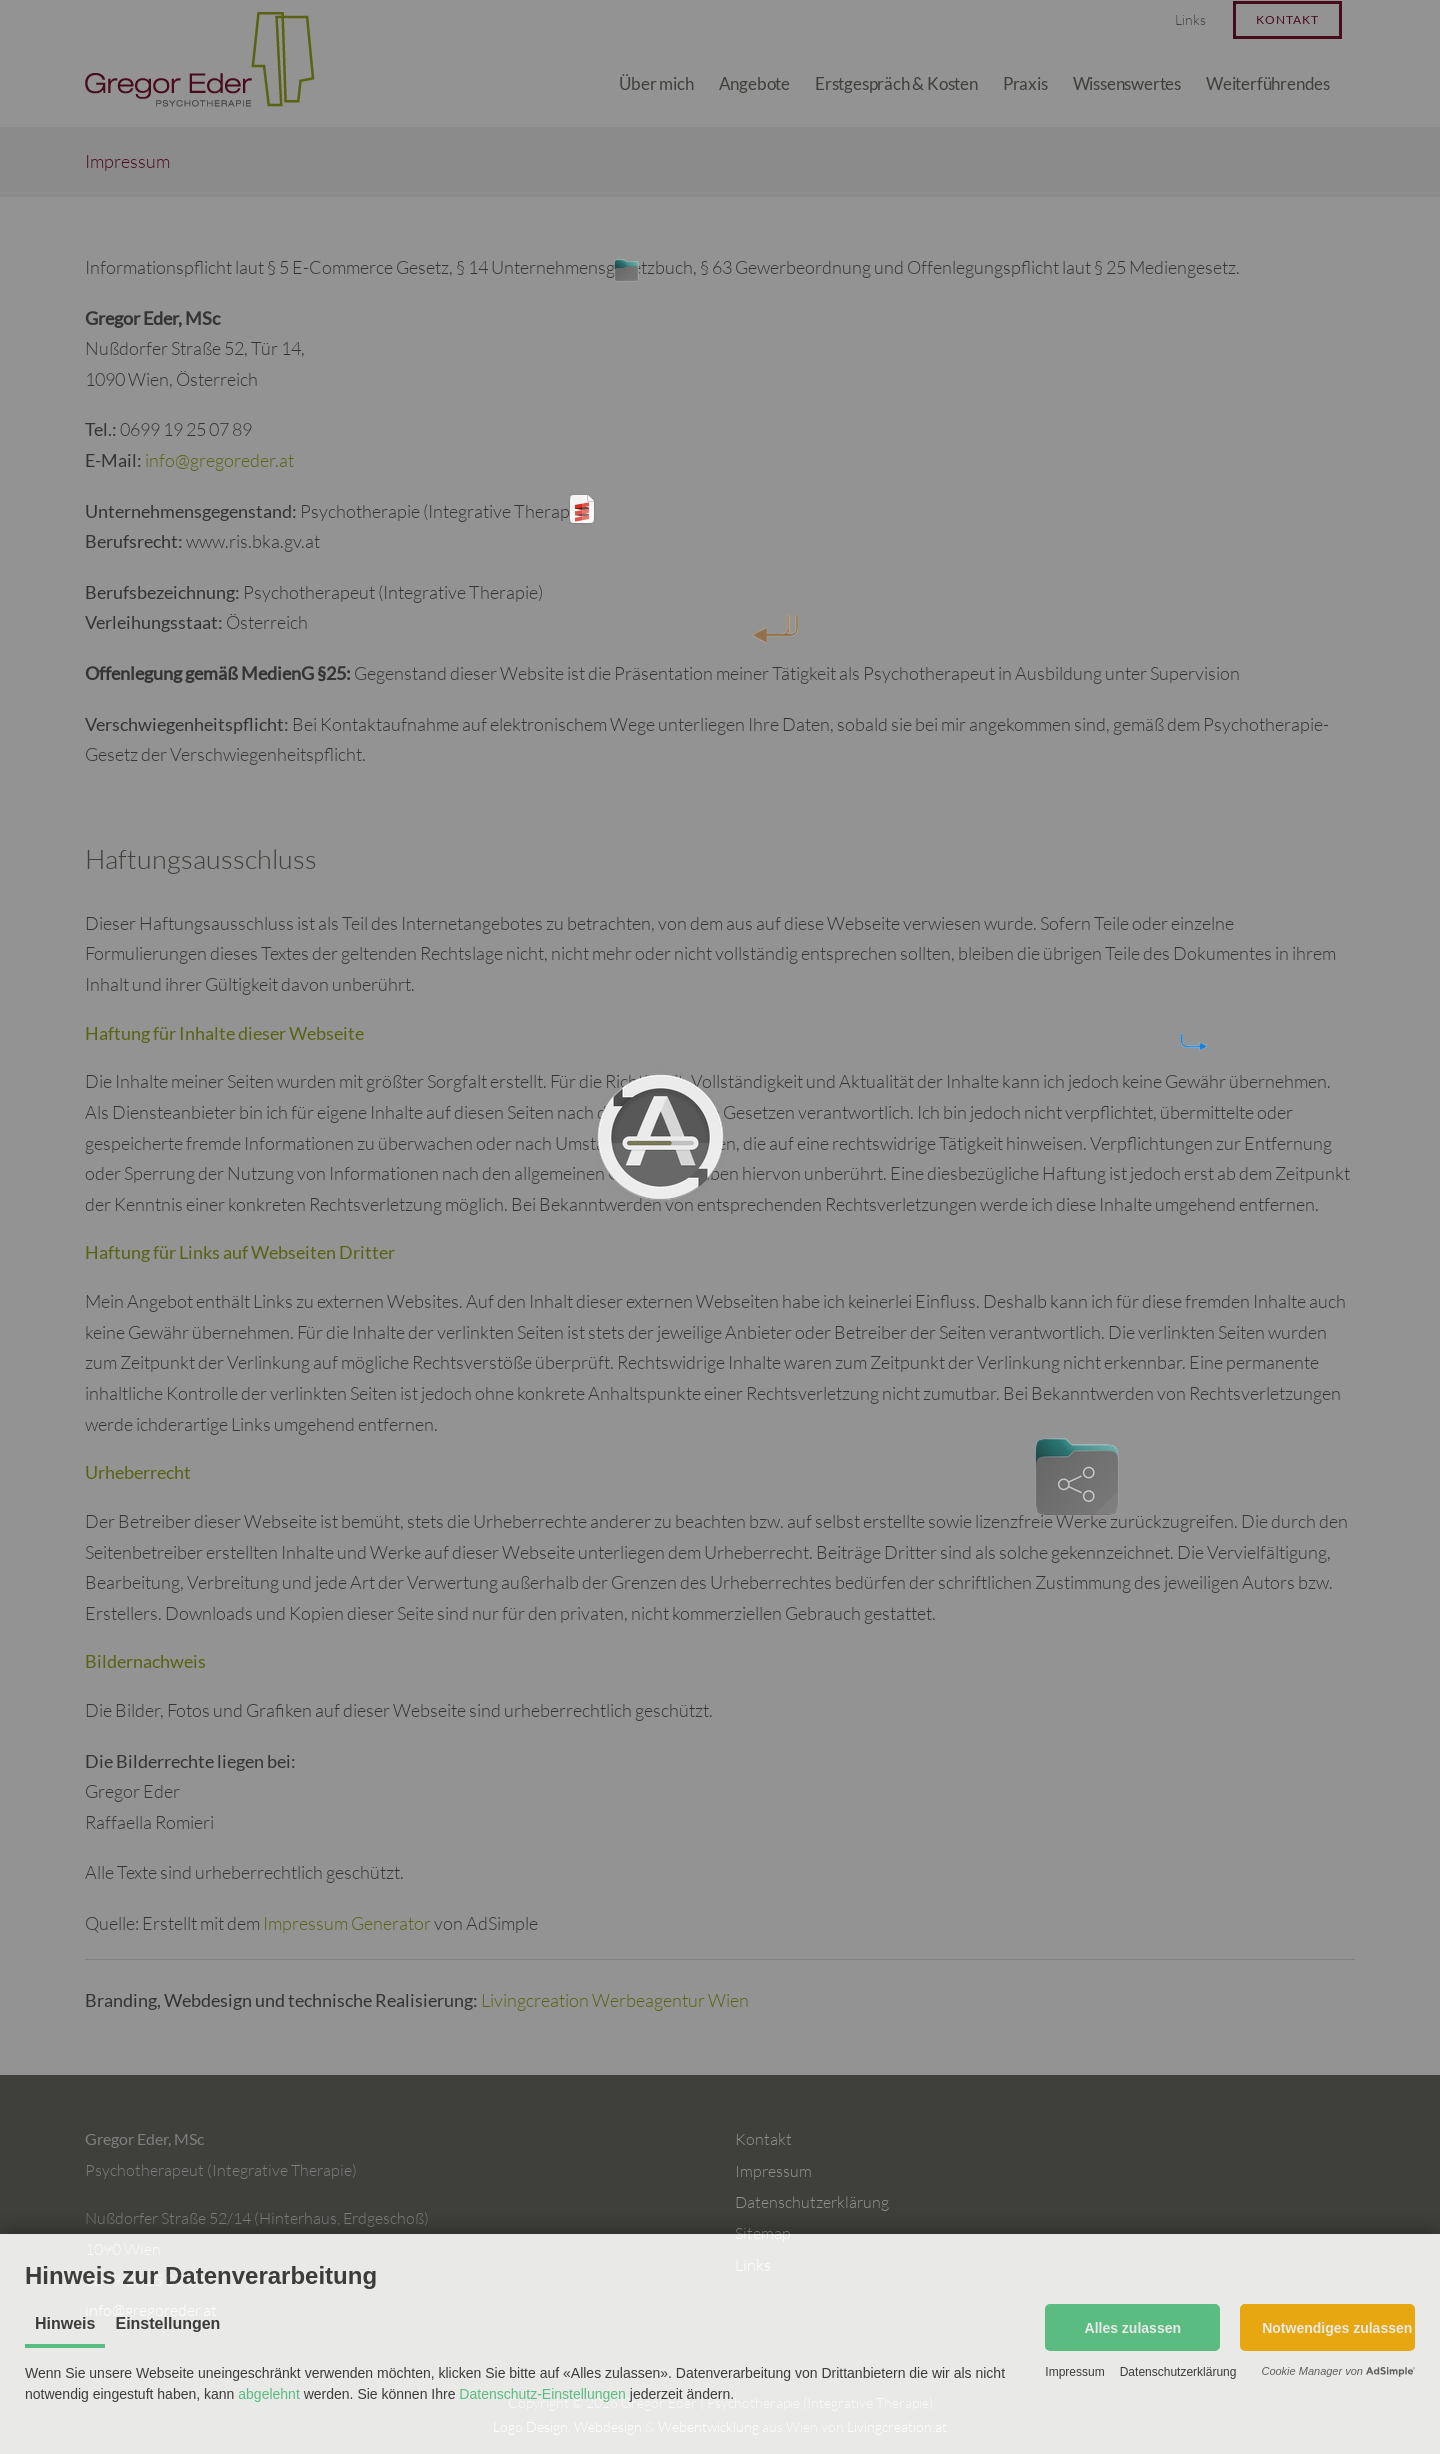 This screenshot has width=1440, height=2454. What do you see at coordinates (1077, 1477) in the screenshot?
I see `access your public shared folder` at bounding box center [1077, 1477].